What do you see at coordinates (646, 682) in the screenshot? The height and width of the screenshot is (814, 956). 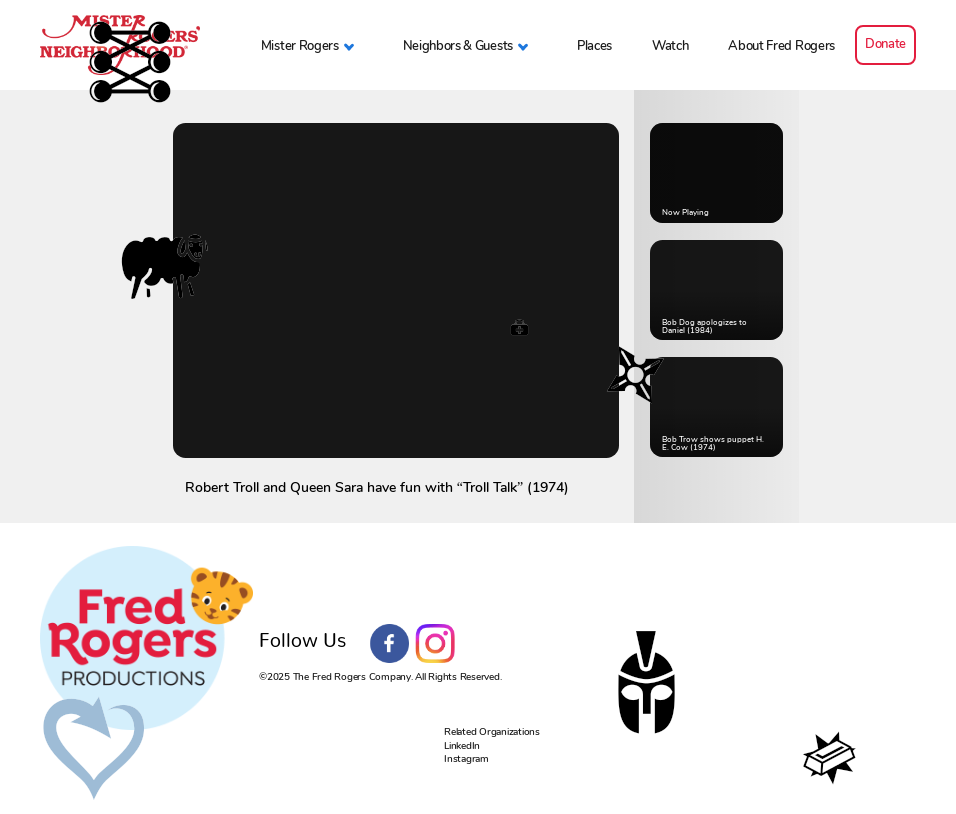 I see `select warrior or knight character class` at bounding box center [646, 682].